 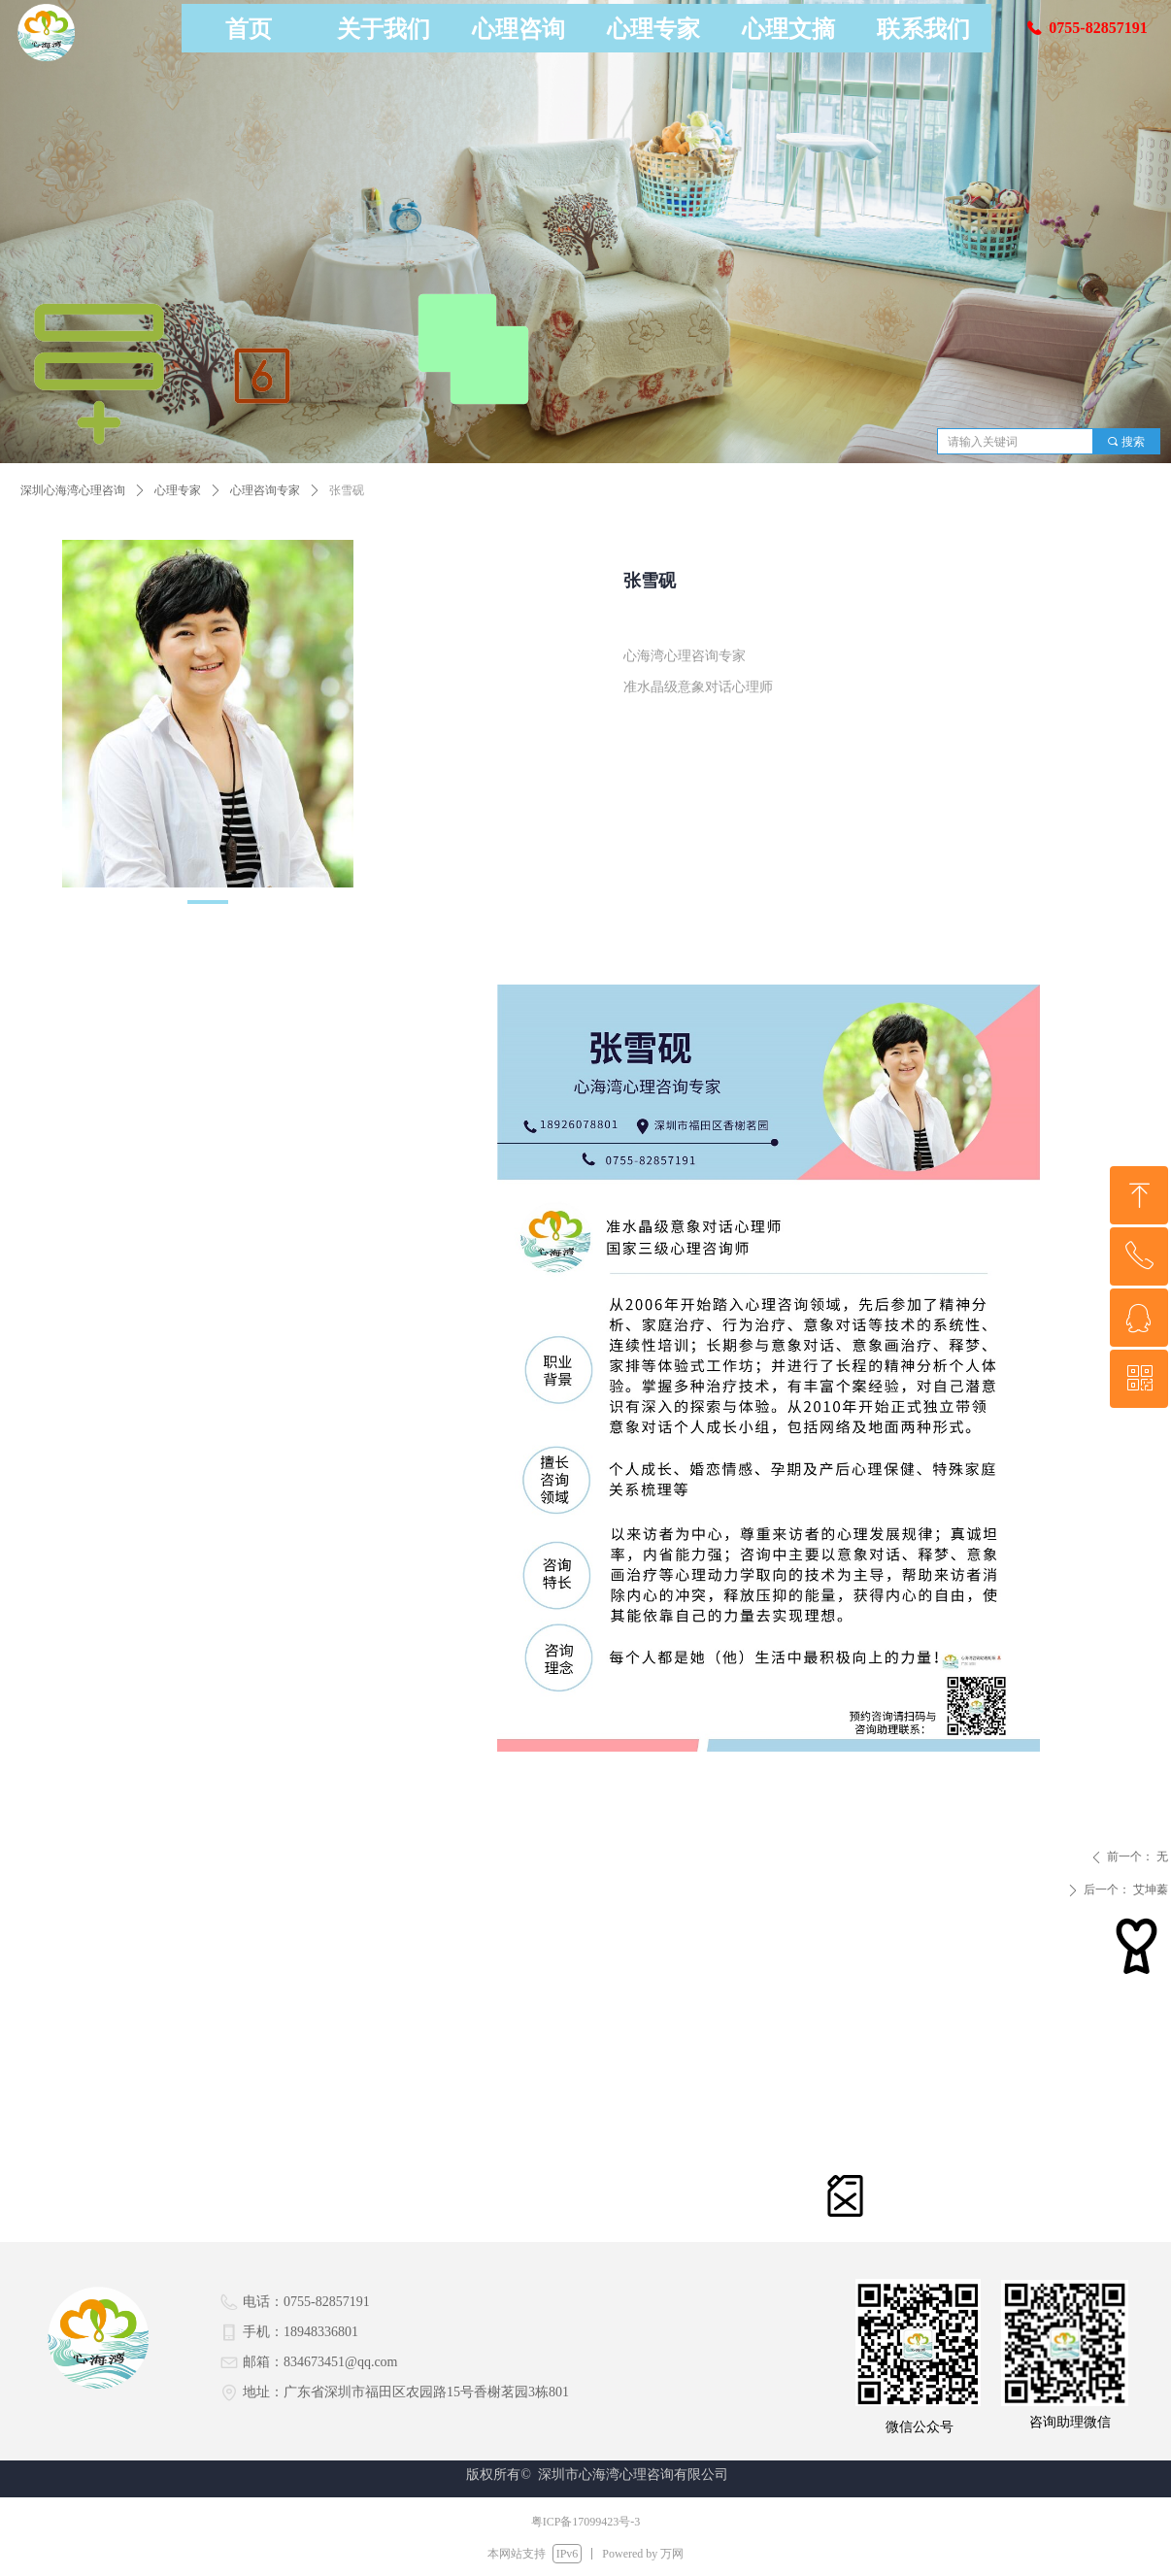 What do you see at coordinates (845, 2195) in the screenshot?
I see `indicates fuel or gas-related settings` at bounding box center [845, 2195].